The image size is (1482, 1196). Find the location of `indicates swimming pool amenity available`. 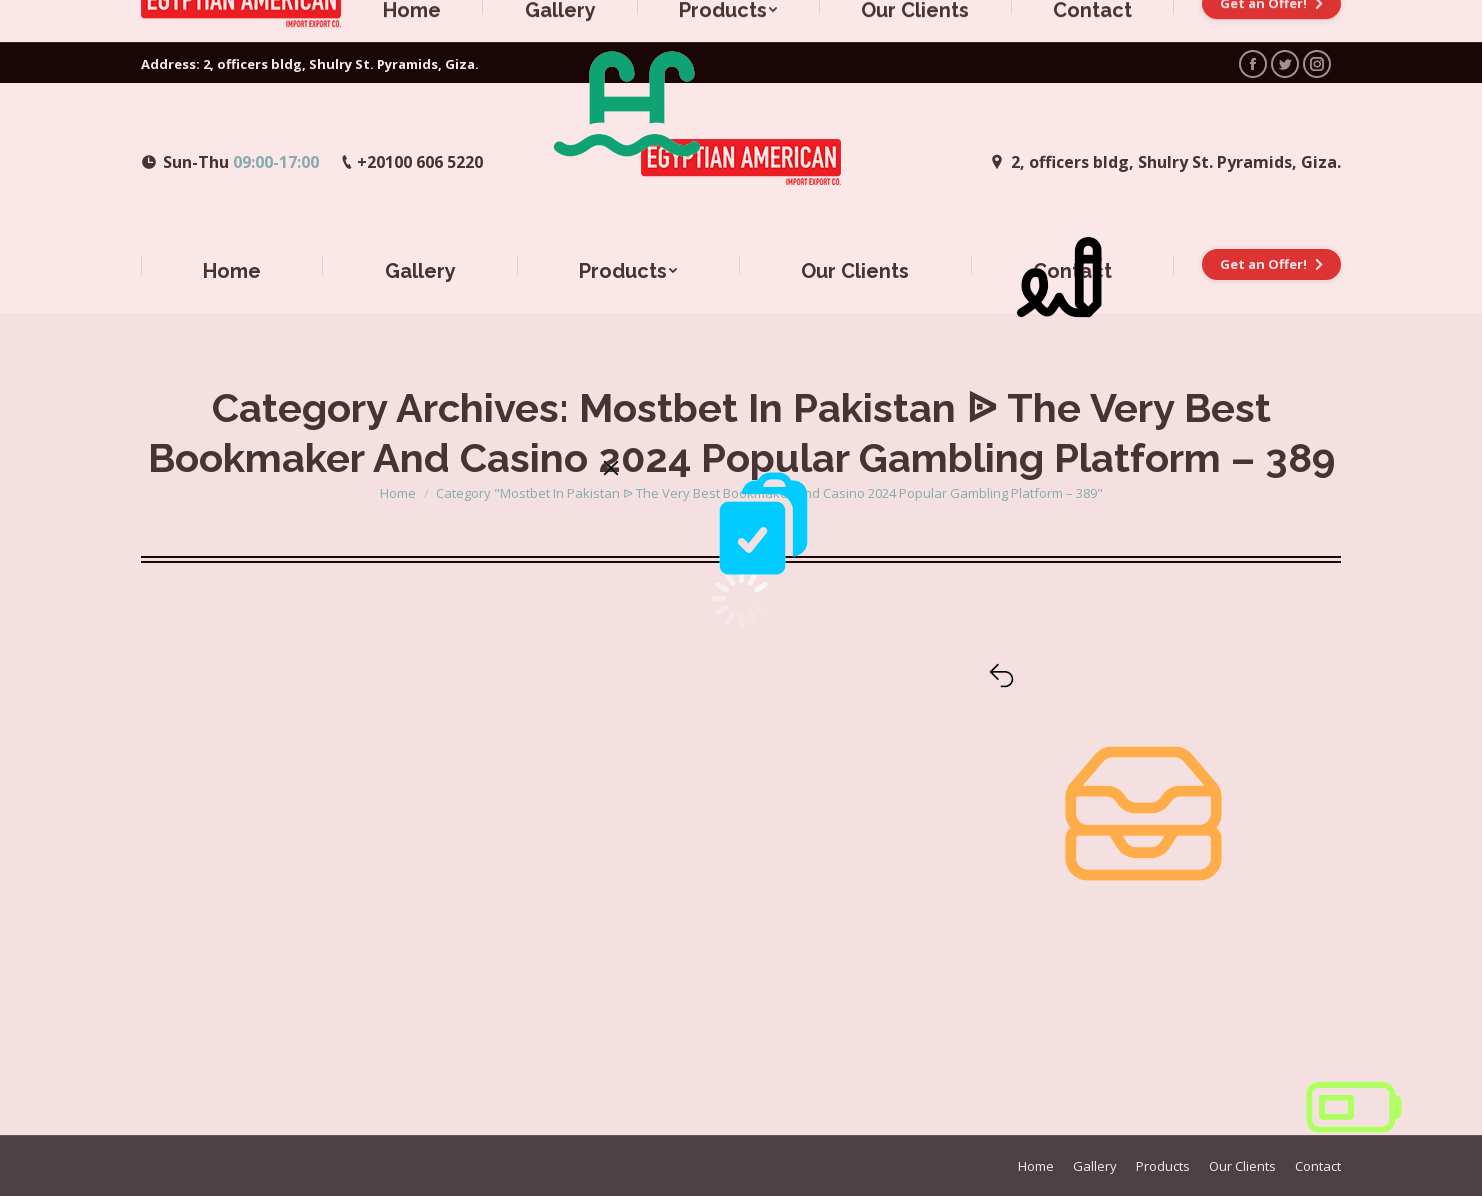

indicates swimming pool amenity available is located at coordinates (627, 104).